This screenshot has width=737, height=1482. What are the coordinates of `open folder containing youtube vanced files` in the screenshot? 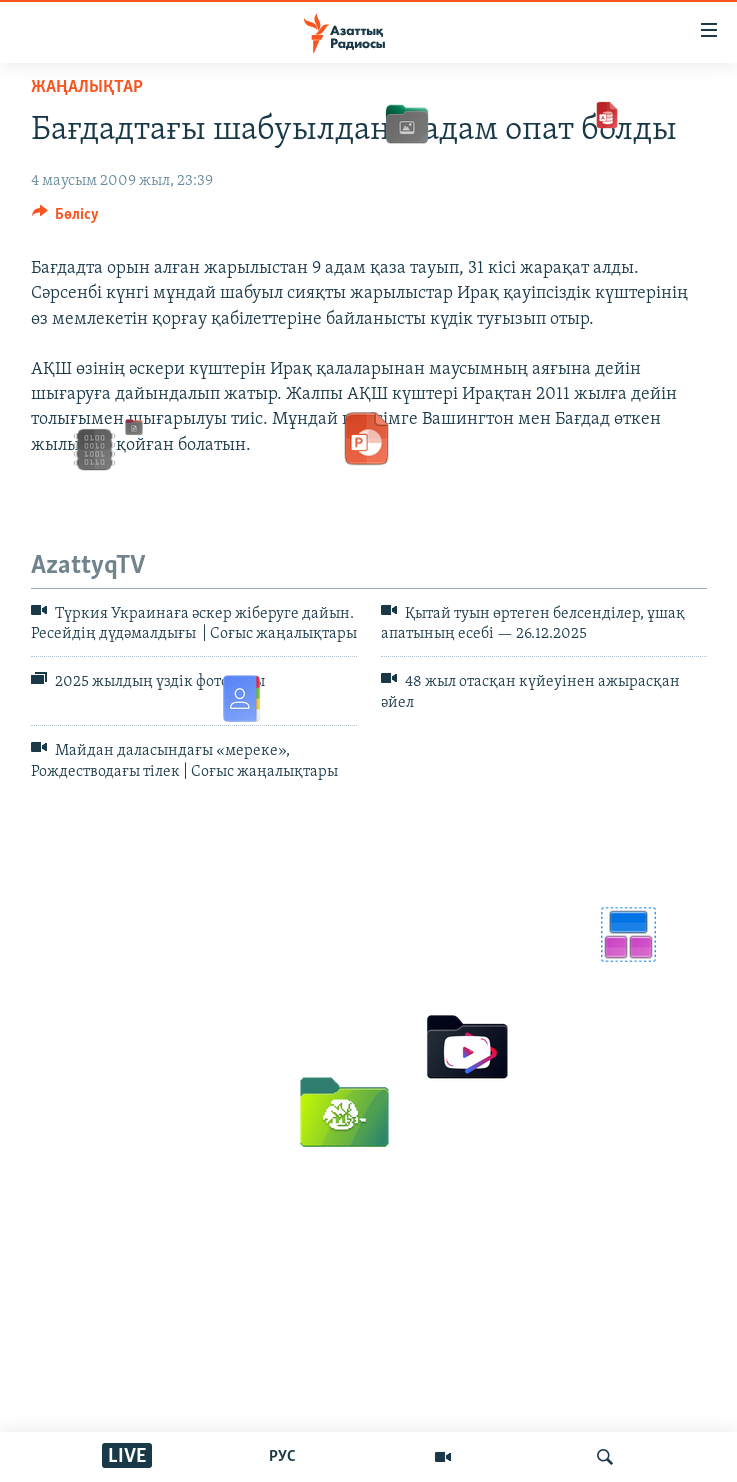 It's located at (467, 1049).